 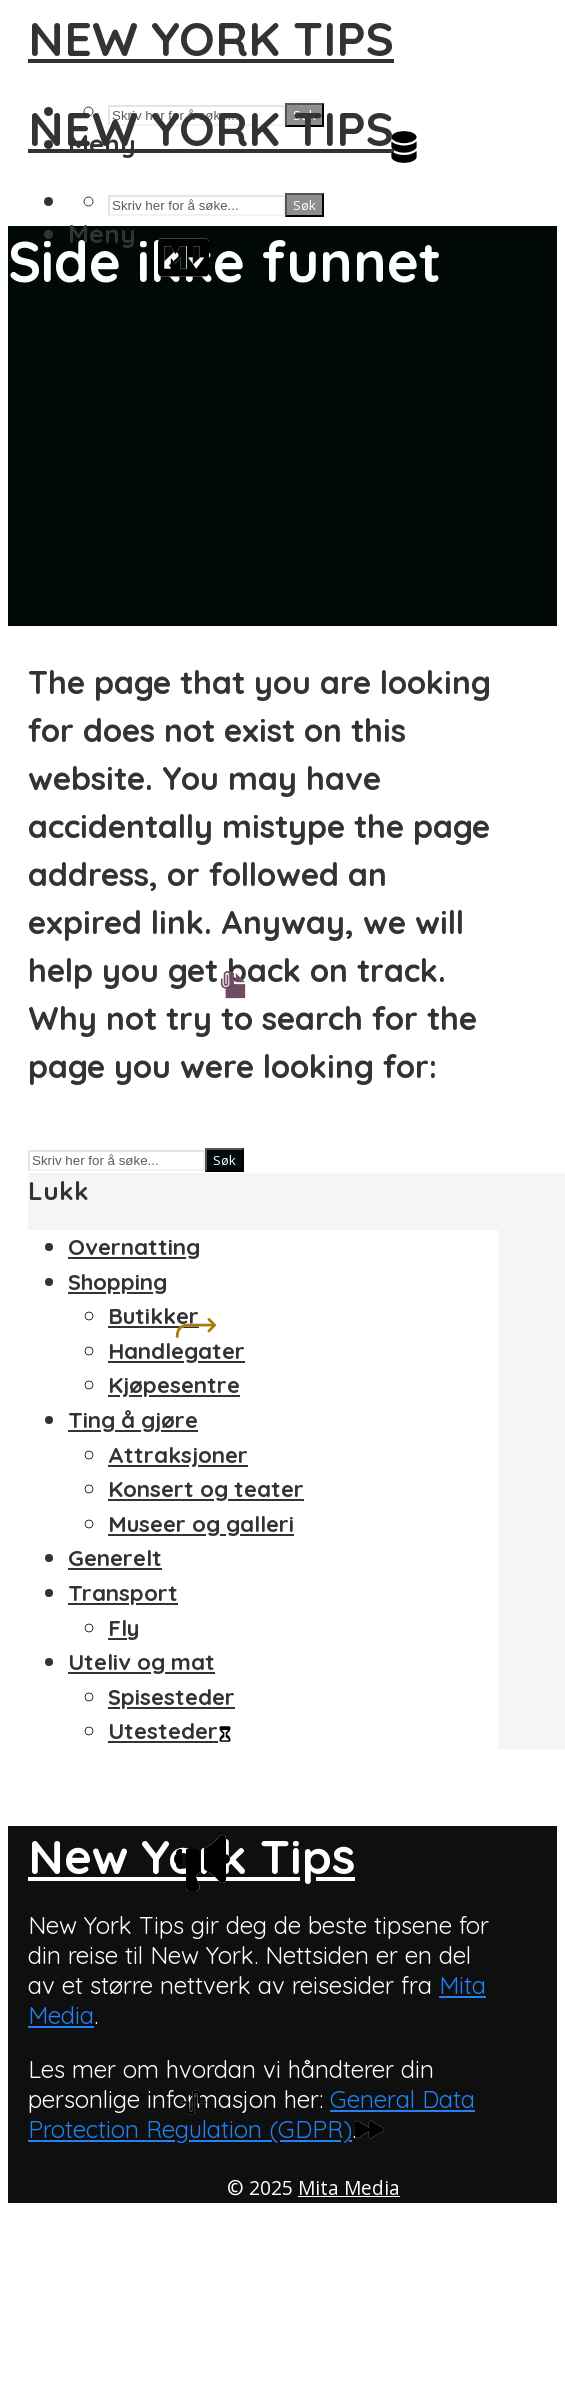 What do you see at coordinates (183, 257) in the screenshot?
I see `indicates markdown formatting is supported` at bounding box center [183, 257].